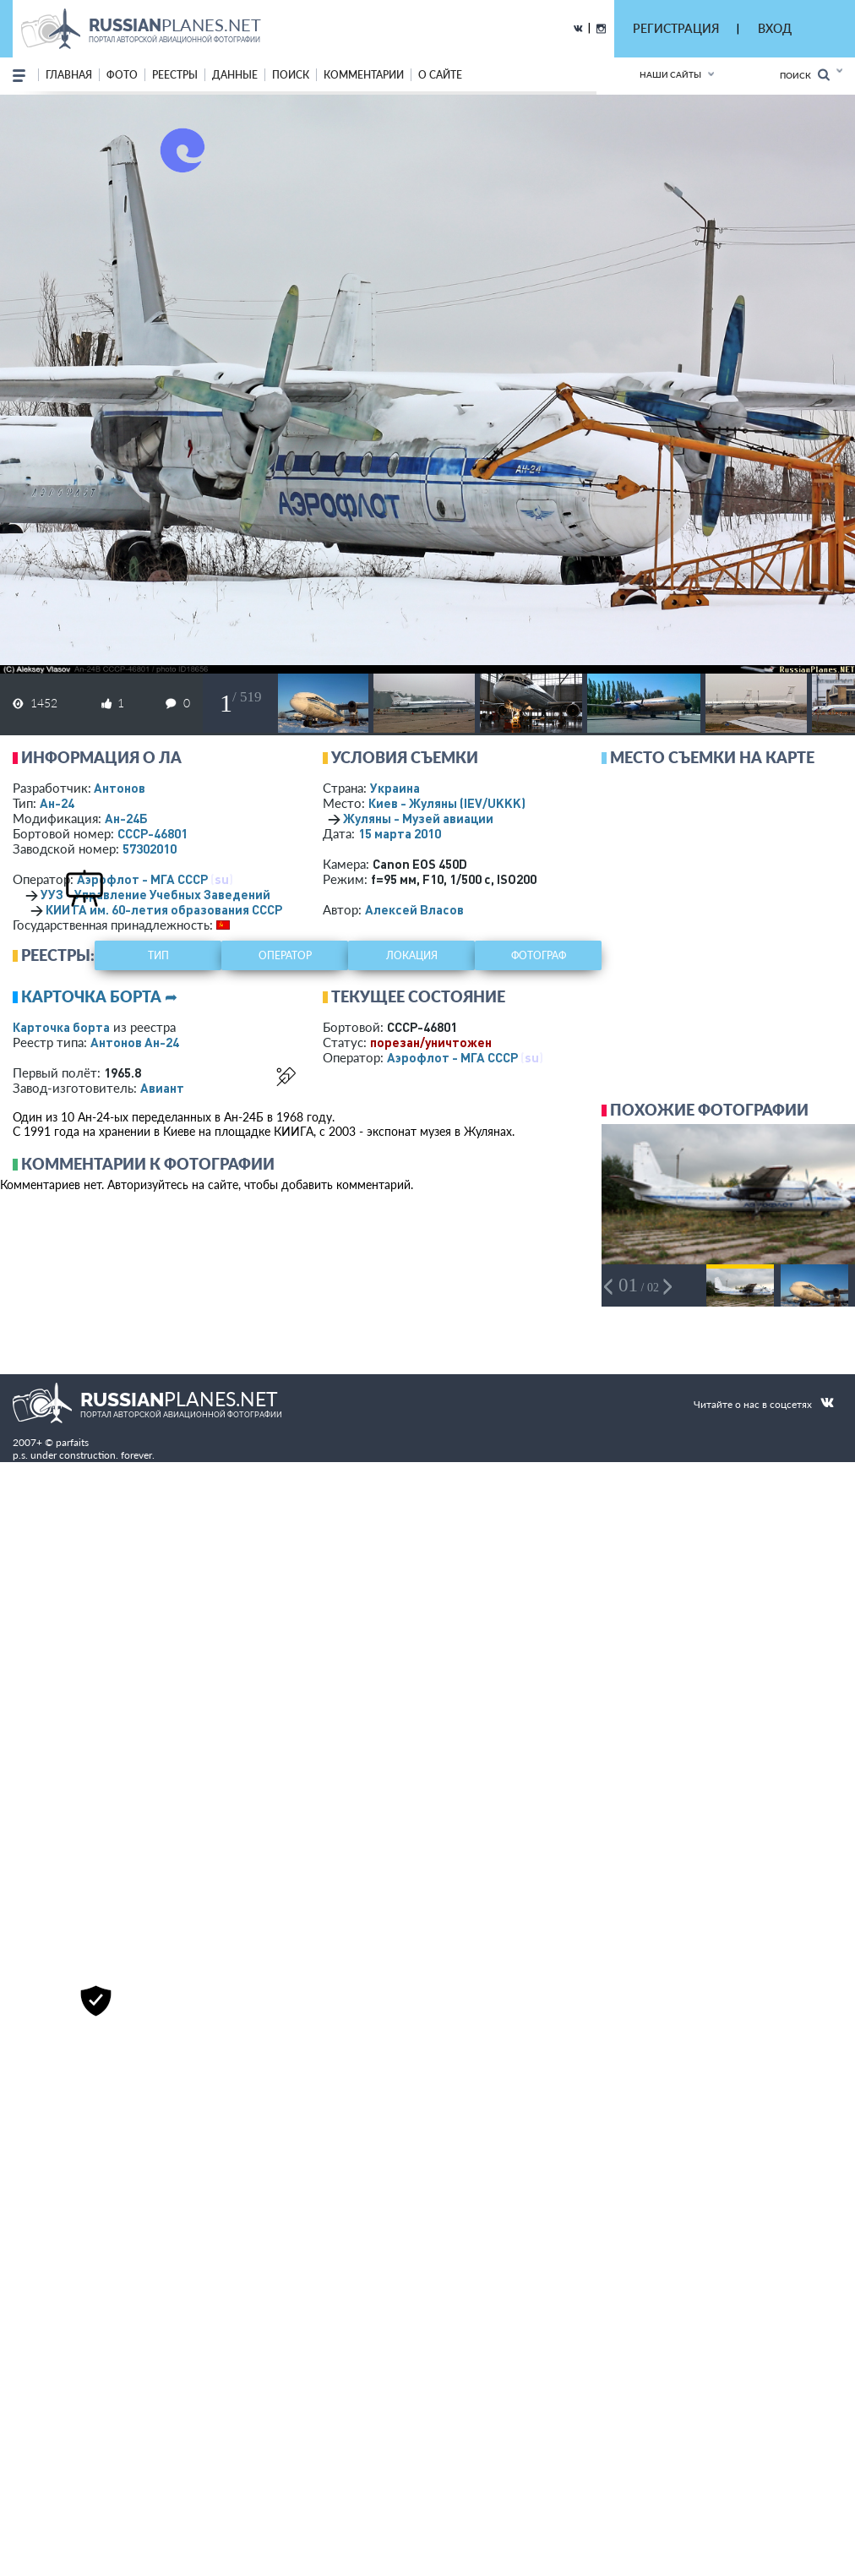 The image size is (855, 2576). Describe the element at coordinates (95, 2000) in the screenshot. I see `indicates security verification complete` at that location.